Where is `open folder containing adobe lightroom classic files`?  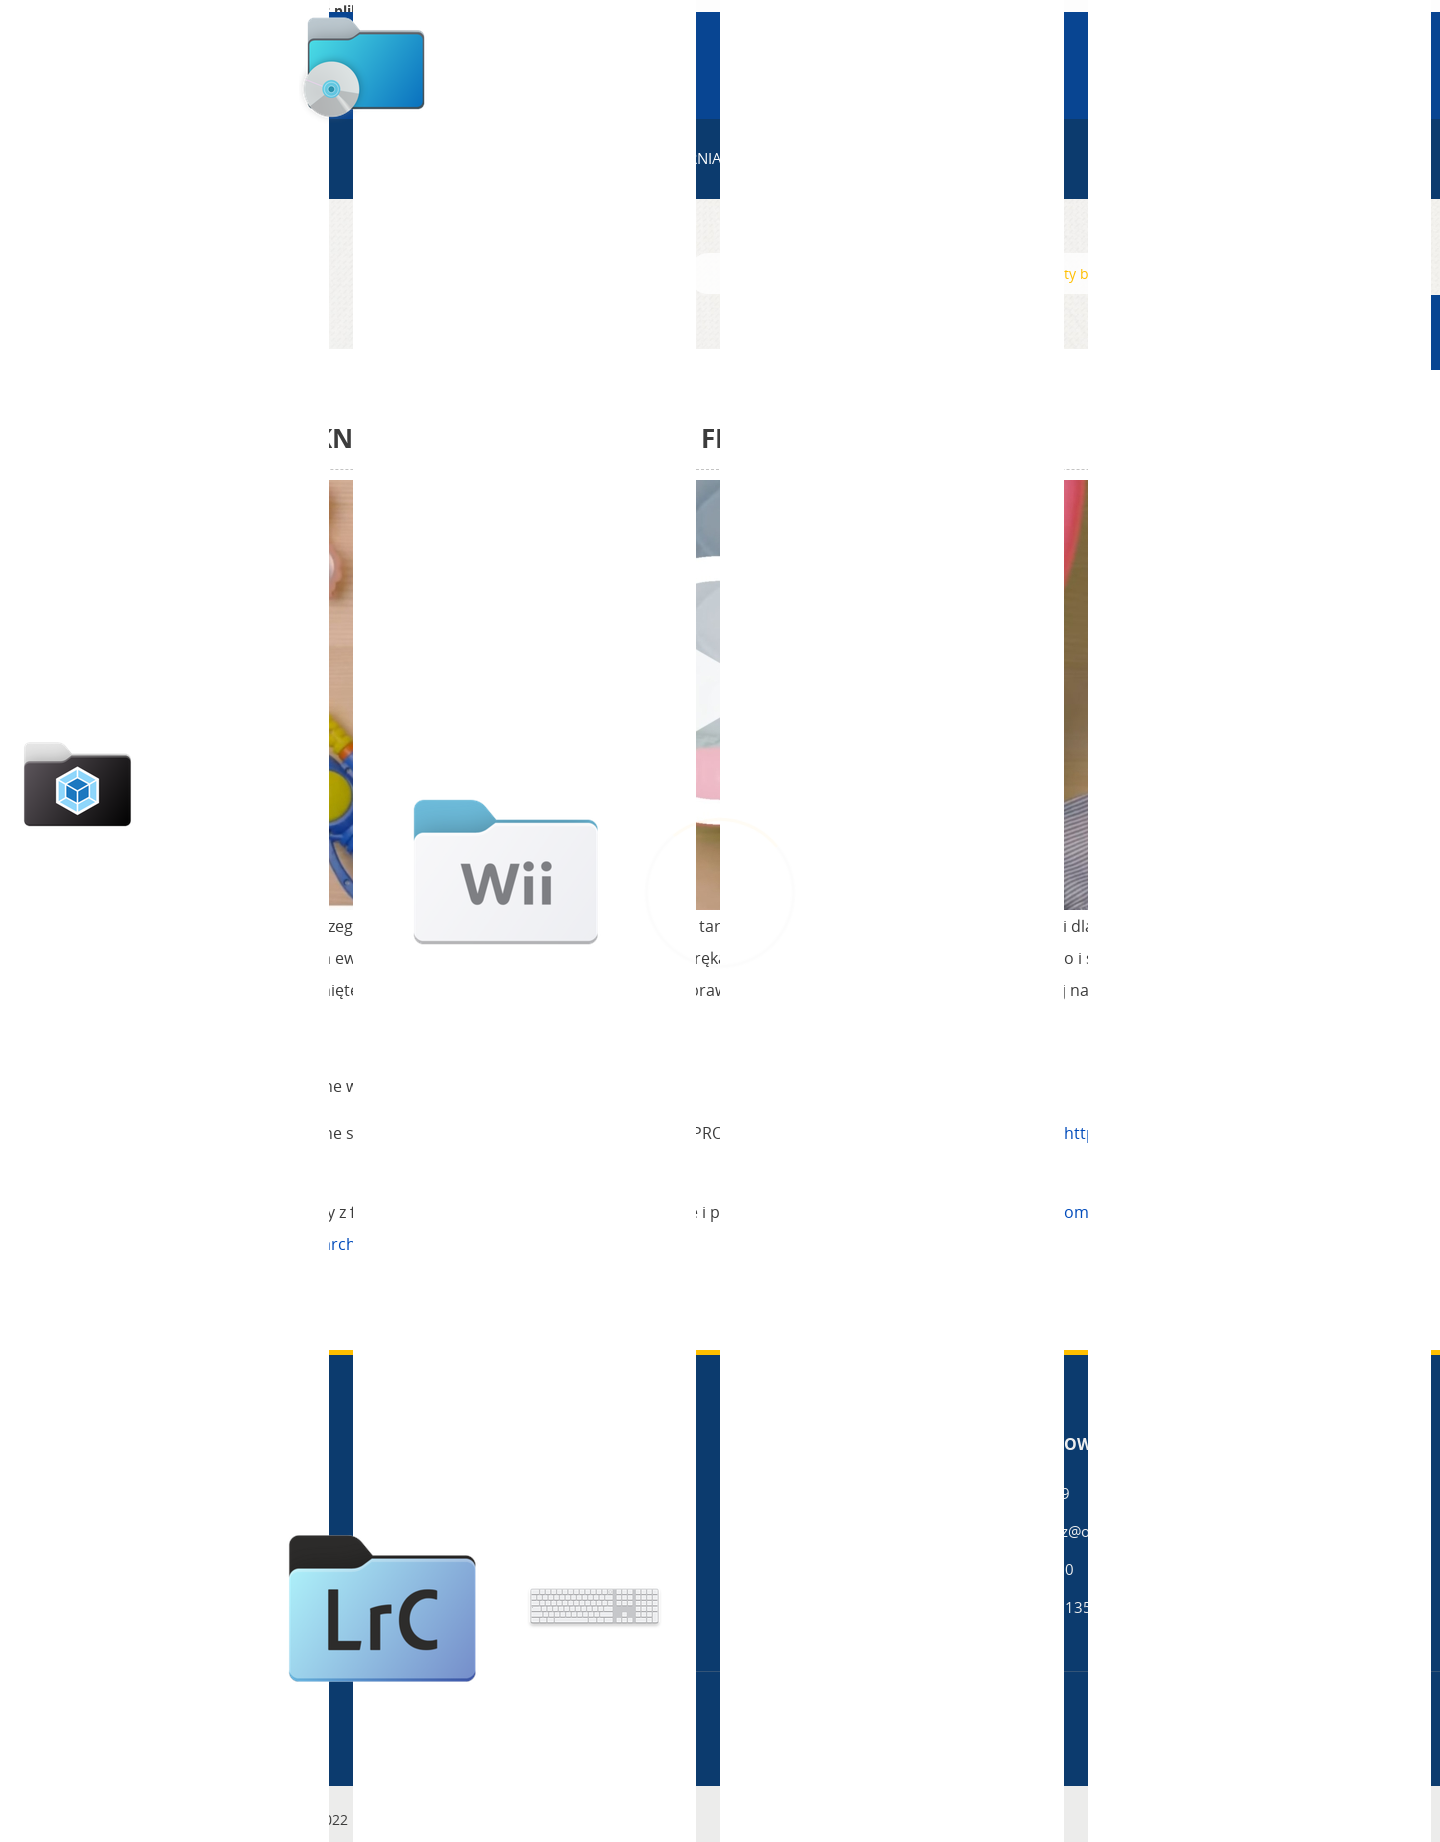 open folder containing adobe lightroom classic files is located at coordinates (381, 1613).